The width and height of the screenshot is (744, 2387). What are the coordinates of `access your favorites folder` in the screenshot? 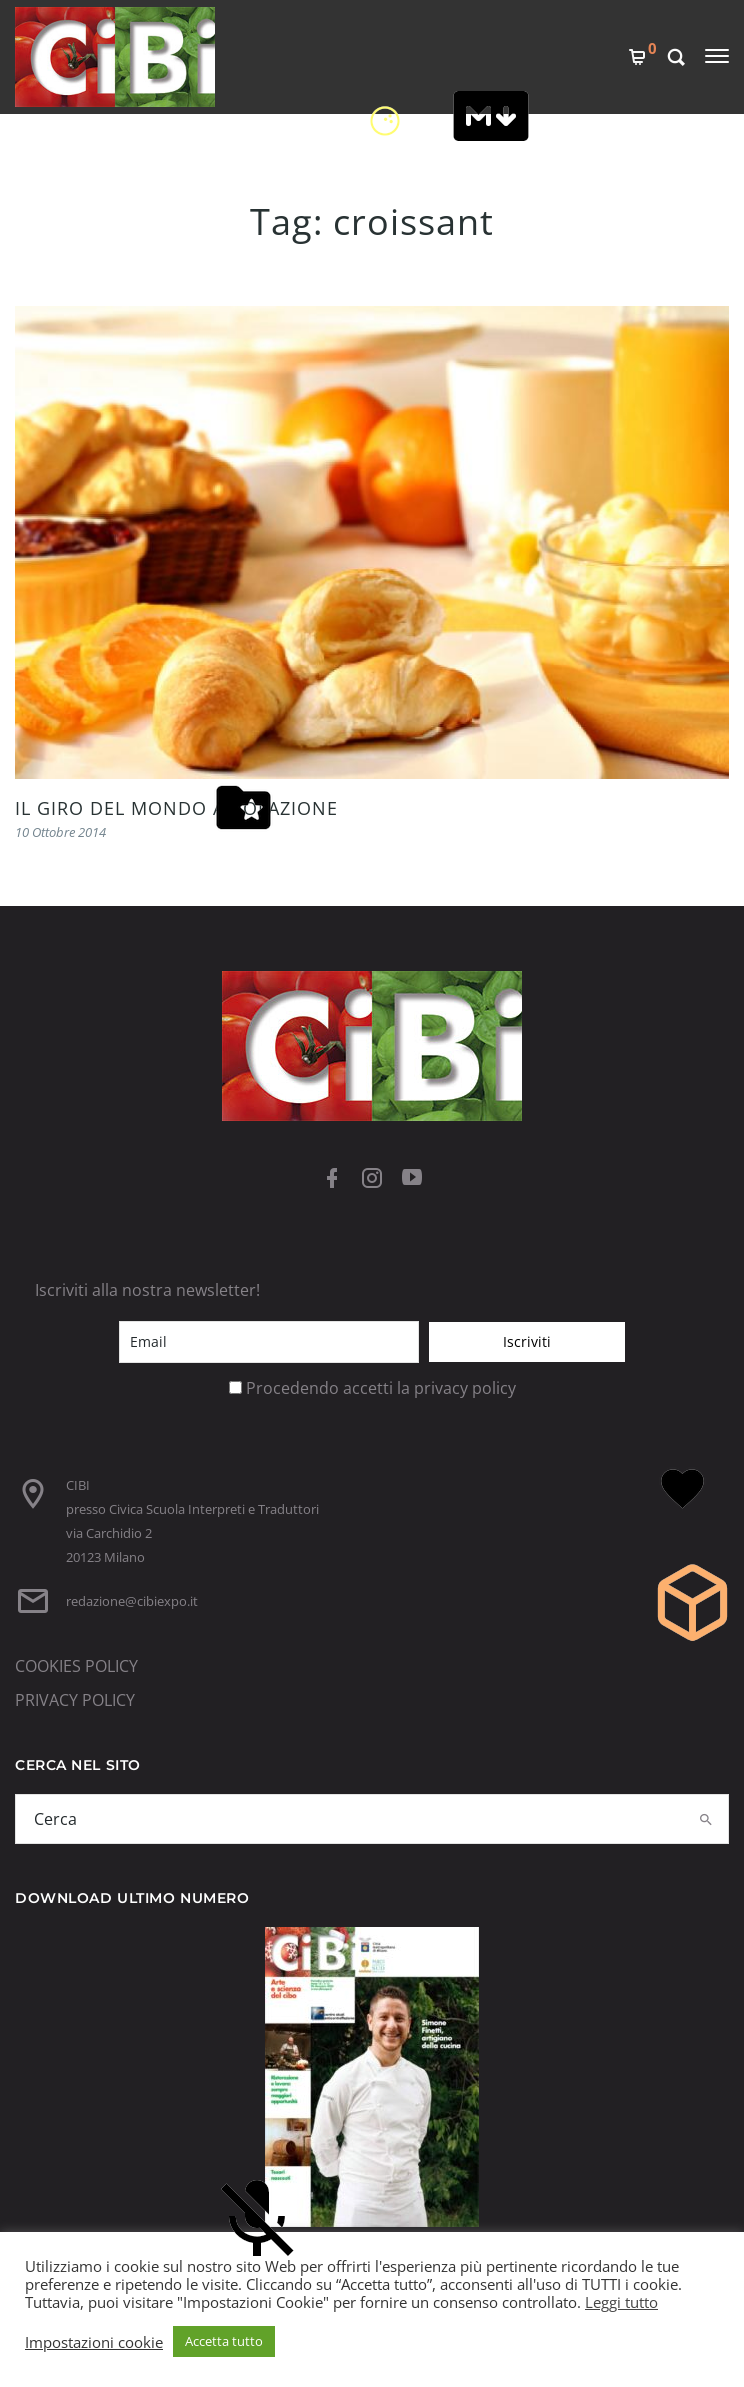 It's located at (243, 807).